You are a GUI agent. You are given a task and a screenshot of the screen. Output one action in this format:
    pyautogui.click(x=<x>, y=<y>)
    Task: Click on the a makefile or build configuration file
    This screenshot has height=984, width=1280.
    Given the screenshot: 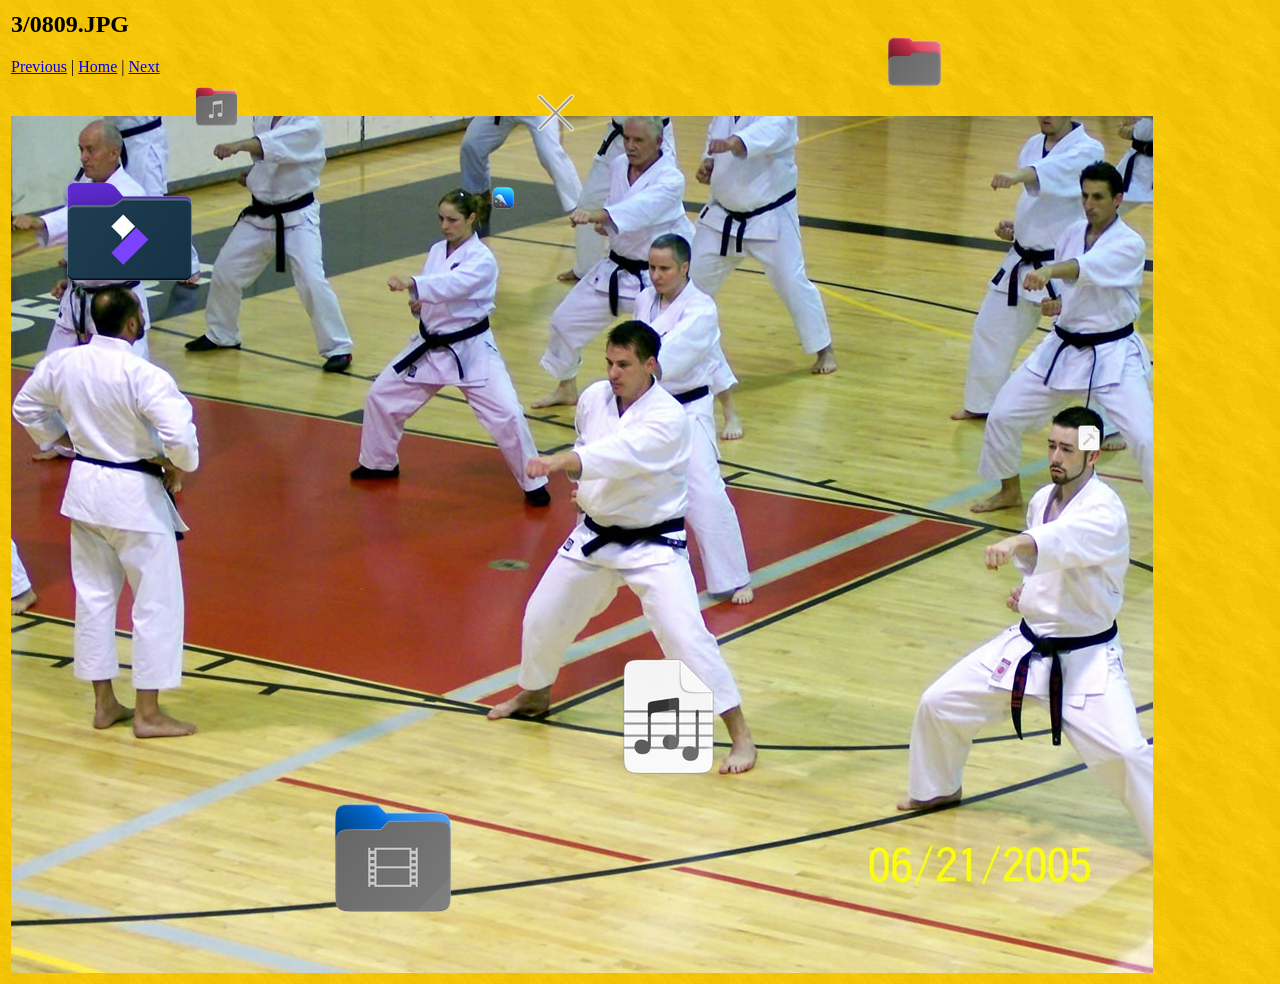 What is the action you would take?
    pyautogui.click(x=1089, y=438)
    